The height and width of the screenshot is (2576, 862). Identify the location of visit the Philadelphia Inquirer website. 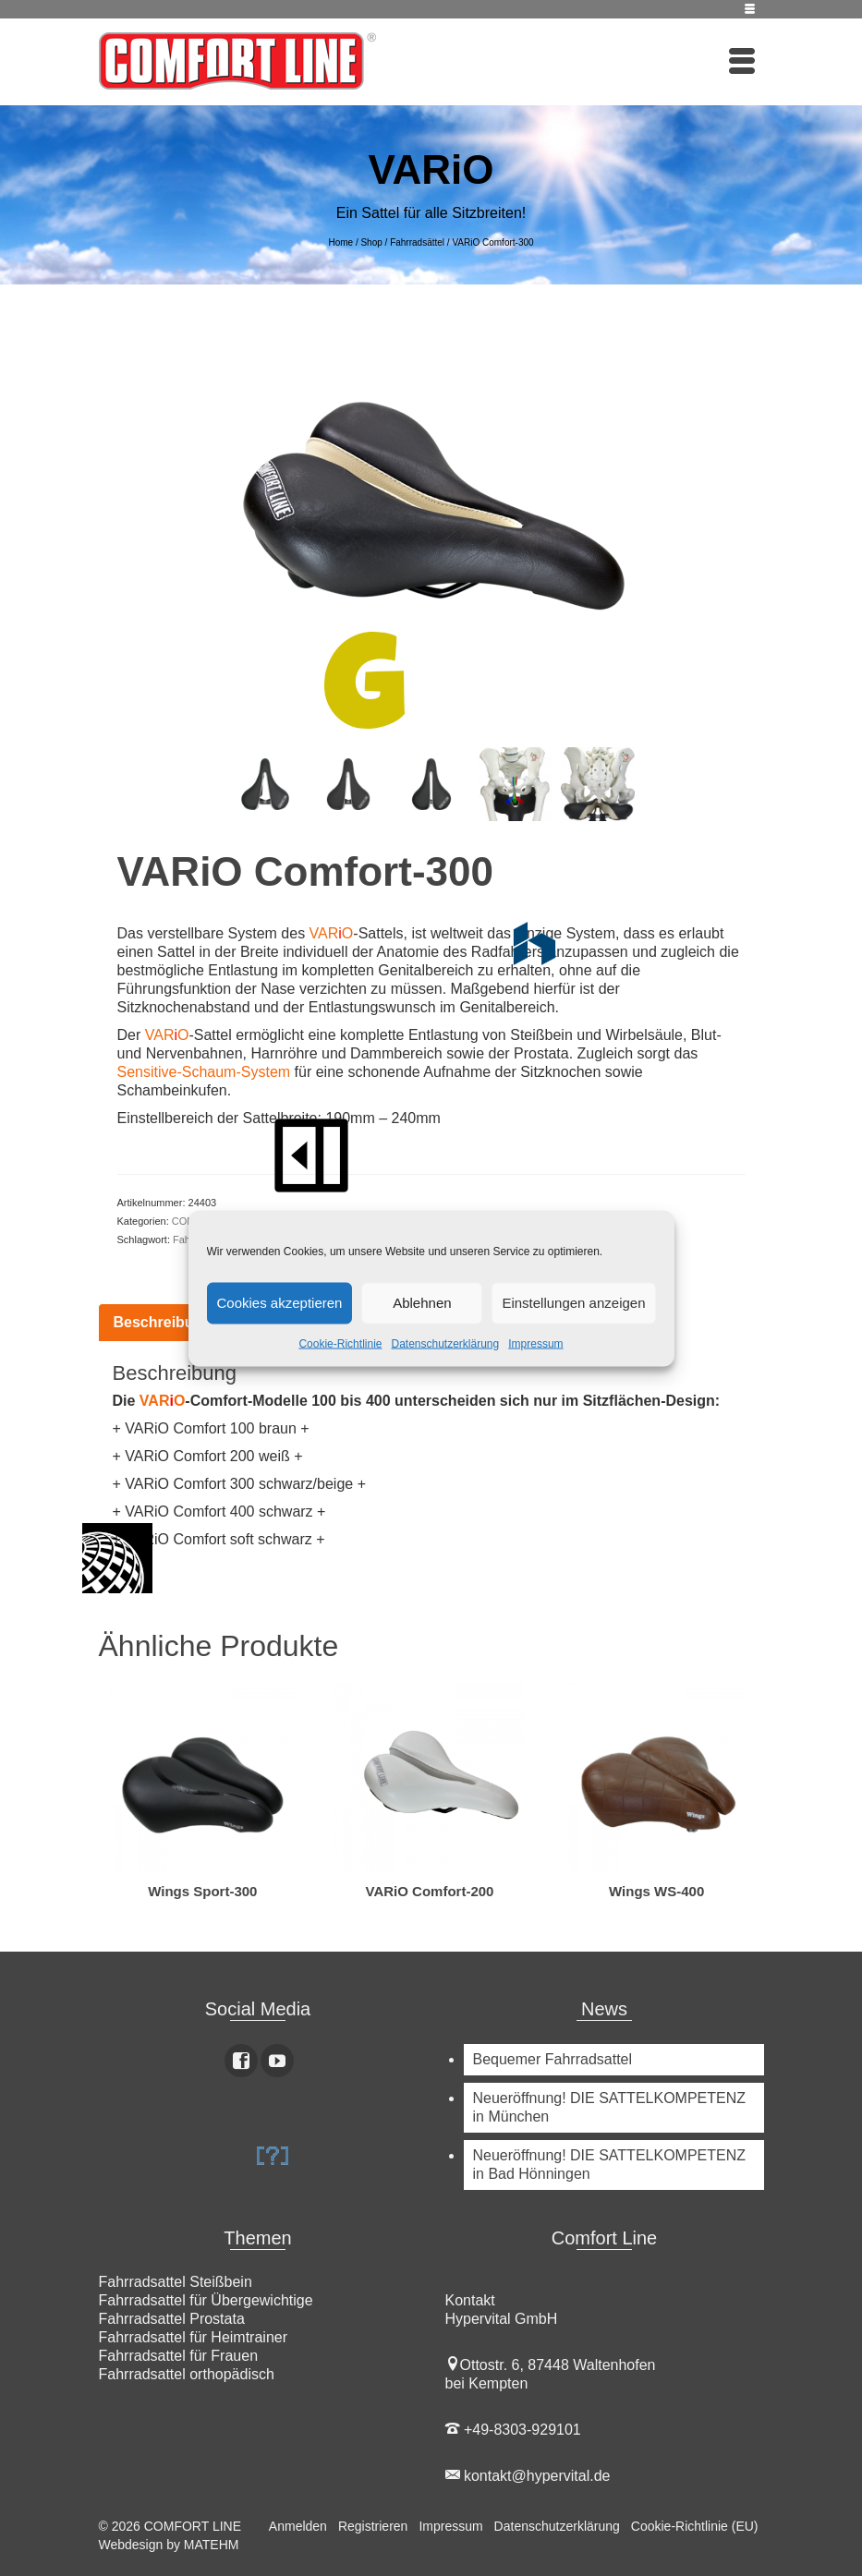
(273, 2156).